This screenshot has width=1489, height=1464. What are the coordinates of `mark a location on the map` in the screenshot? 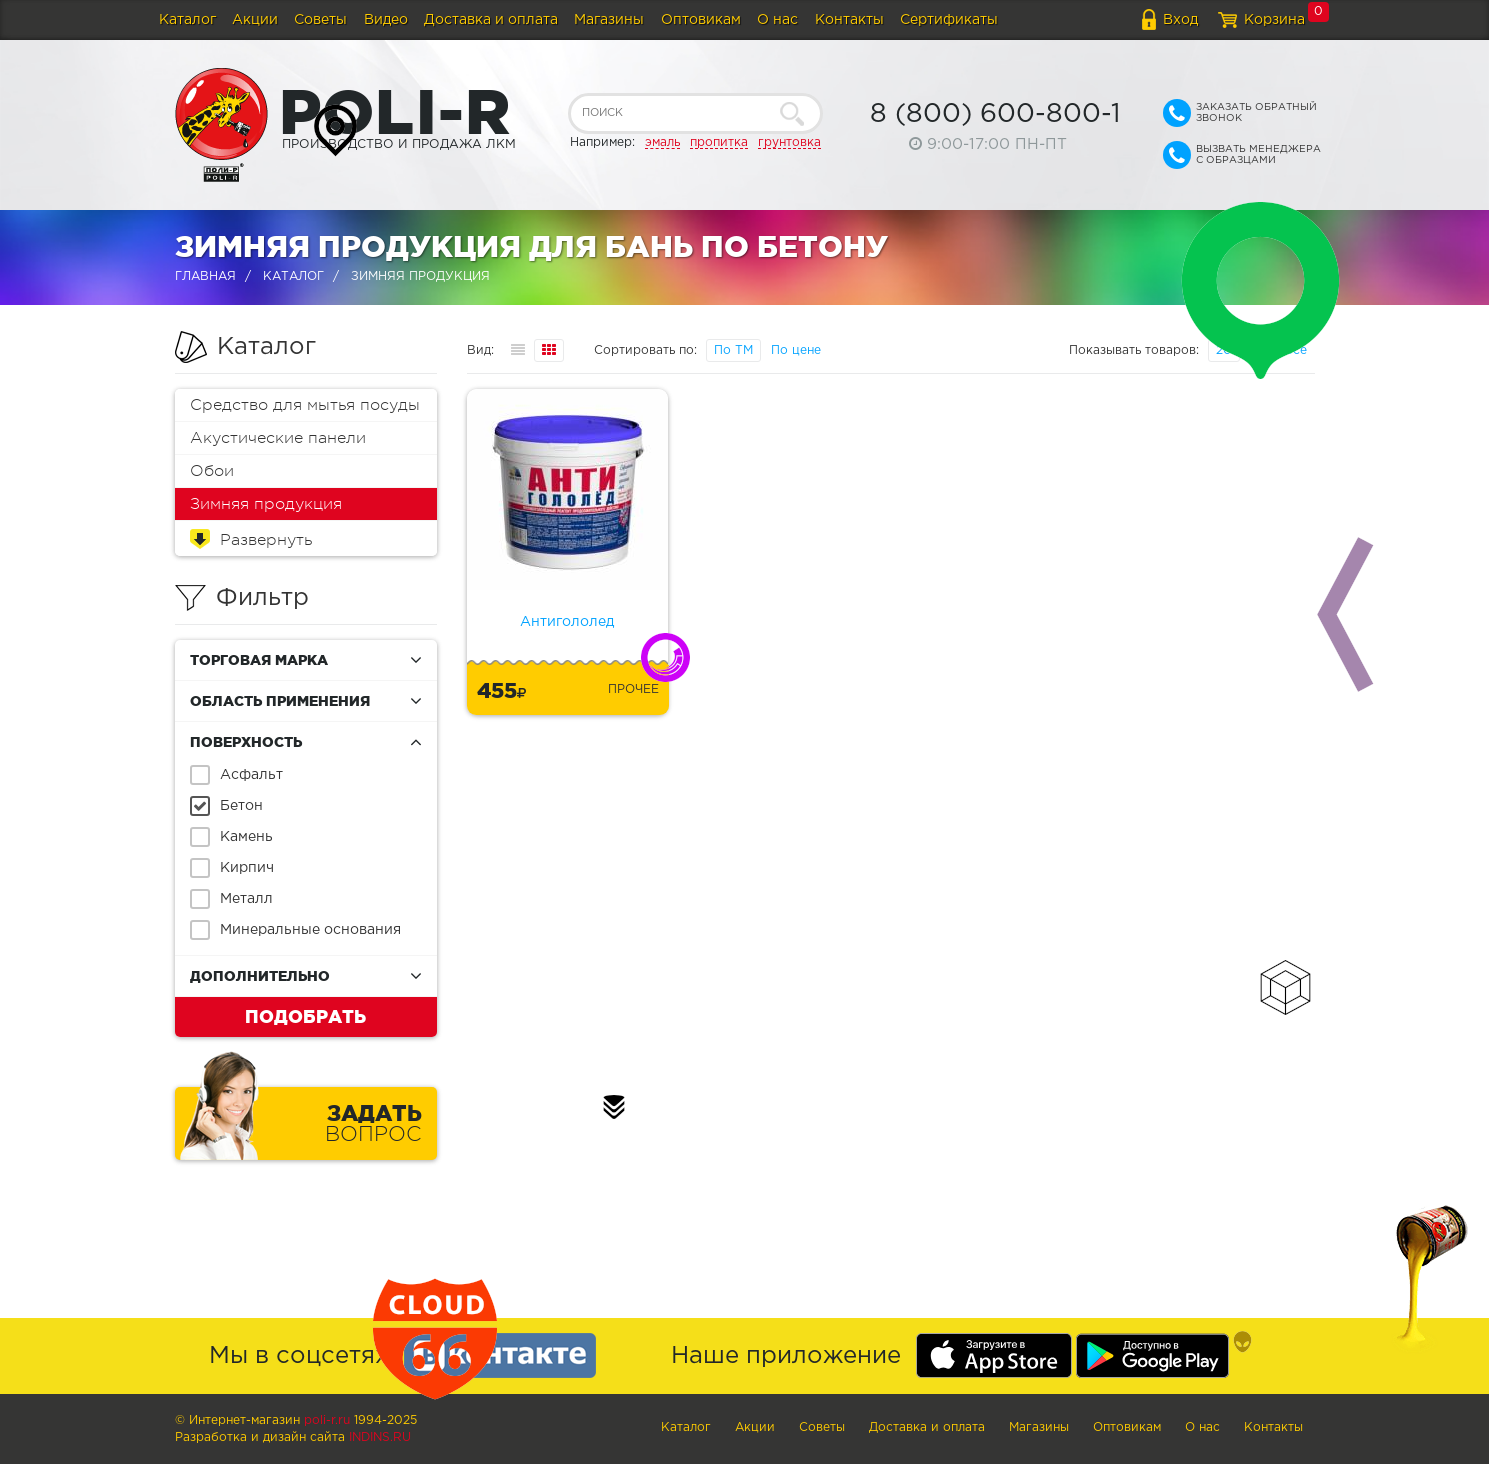 It's located at (335, 128).